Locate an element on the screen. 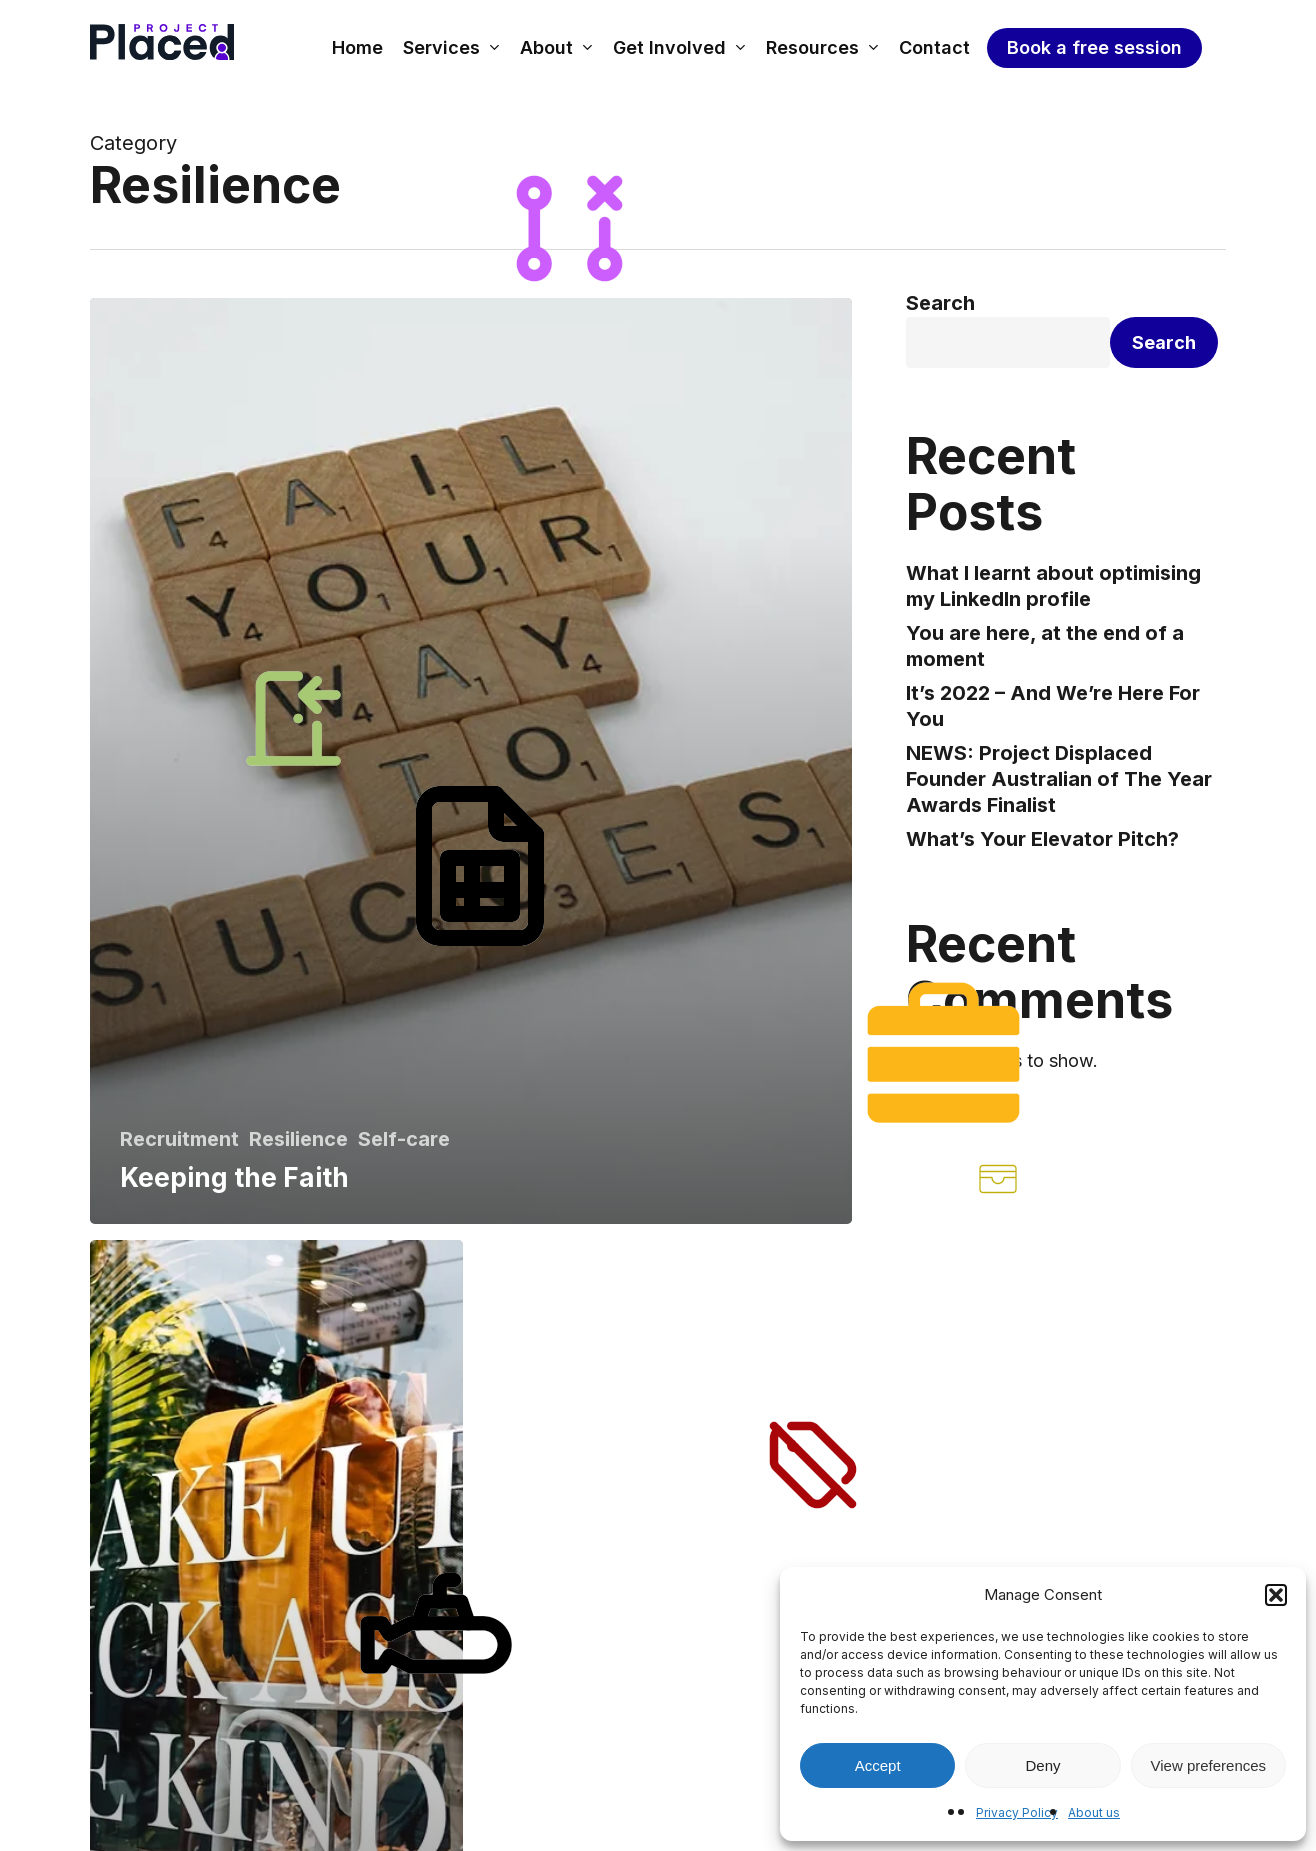 This screenshot has width=1316, height=1851. access work or business documents is located at coordinates (943, 1058).